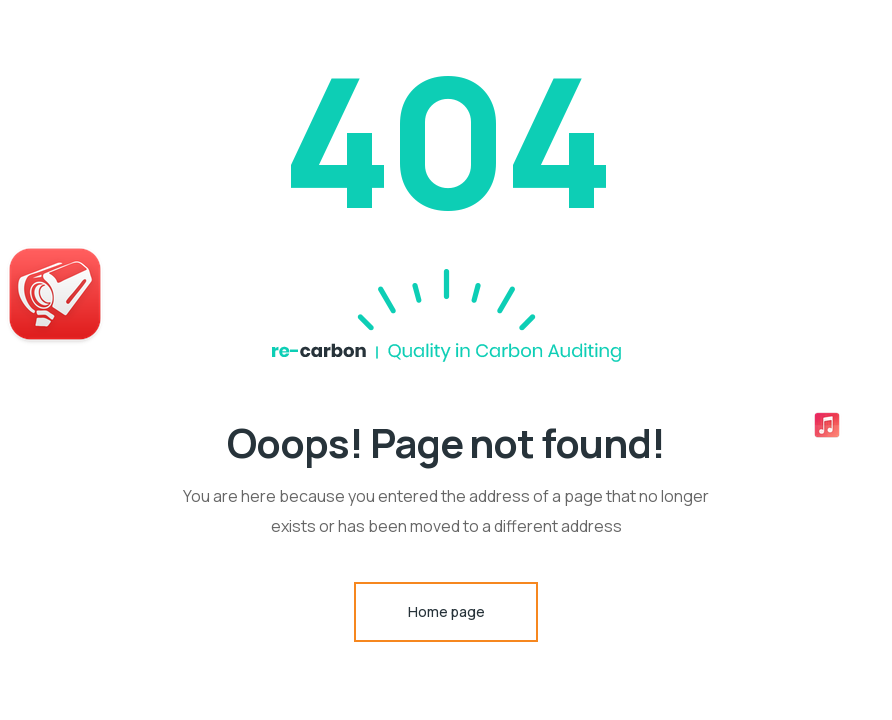 This screenshot has width=892, height=720. I want to click on launch ultrakill game, so click(55, 294).